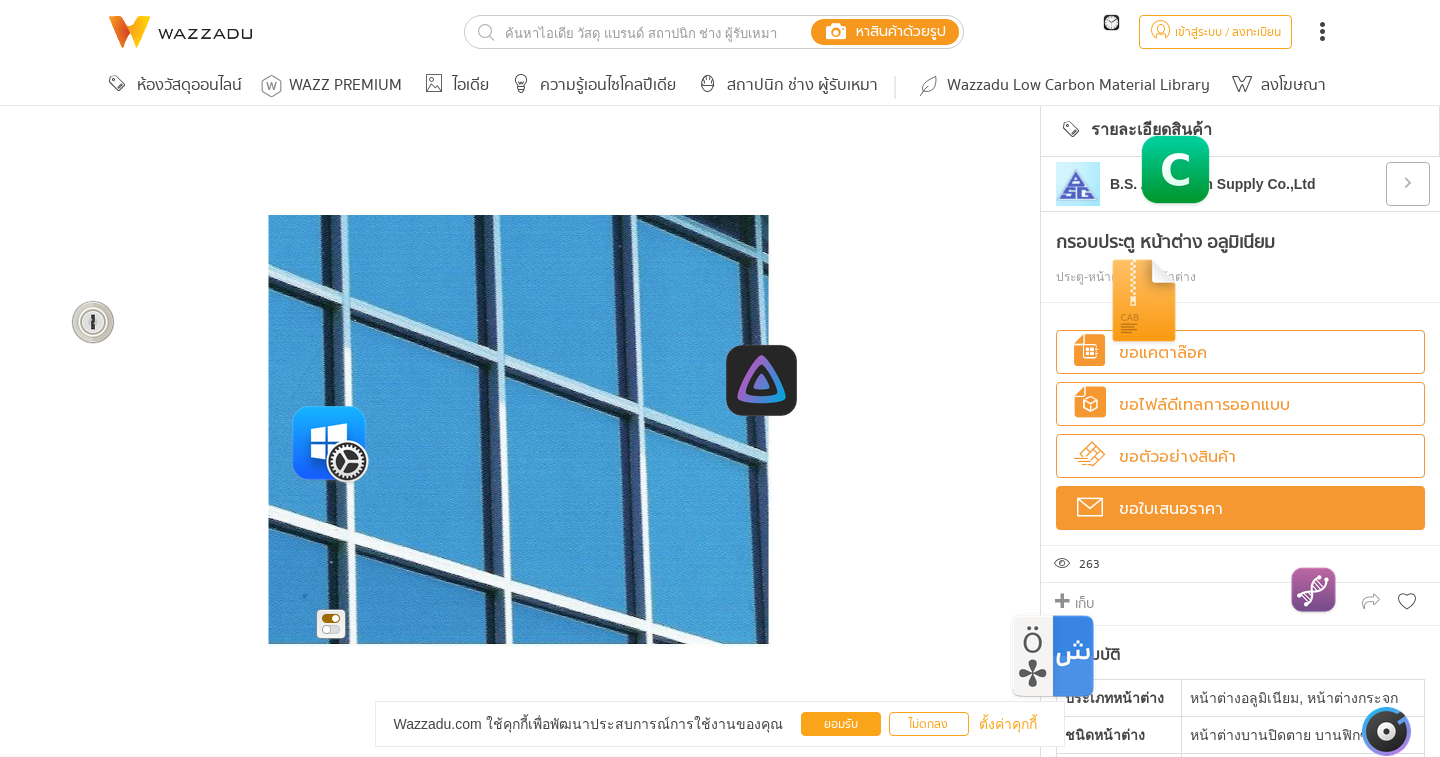 This screenshot has width=1440, height=757. I want to click on open passwords and keys manager, so click(93, 322).